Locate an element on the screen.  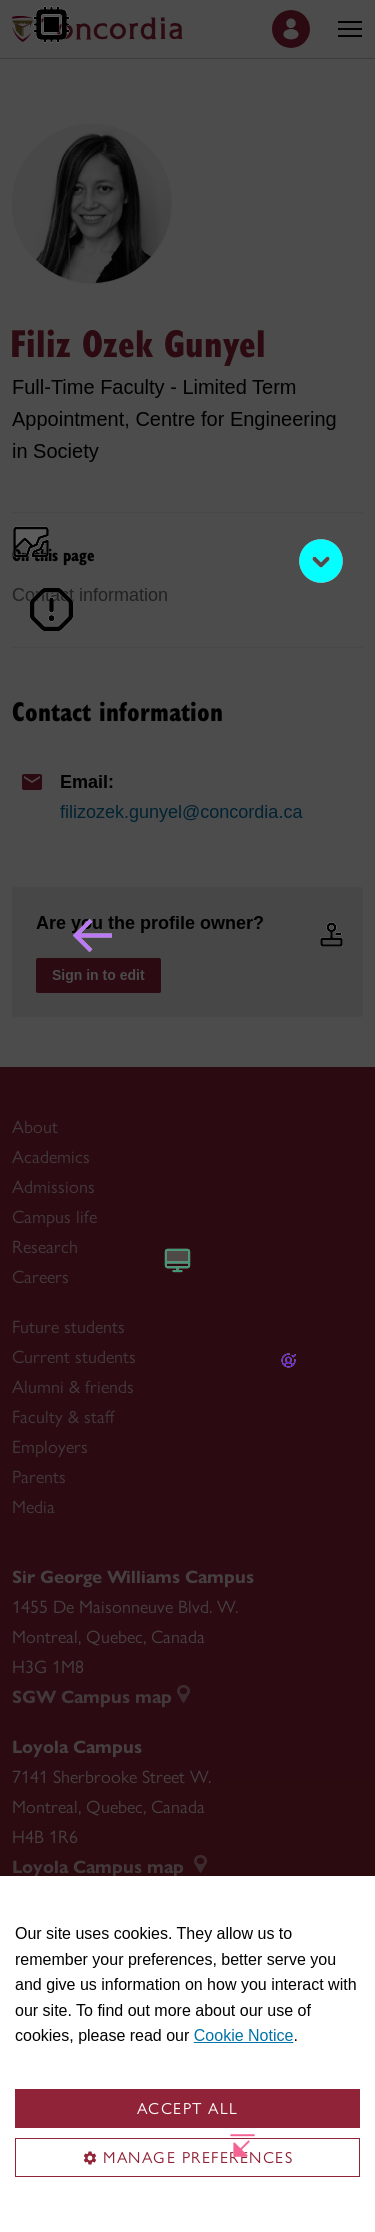
expand to show more content is located at coordinates (321, 561).